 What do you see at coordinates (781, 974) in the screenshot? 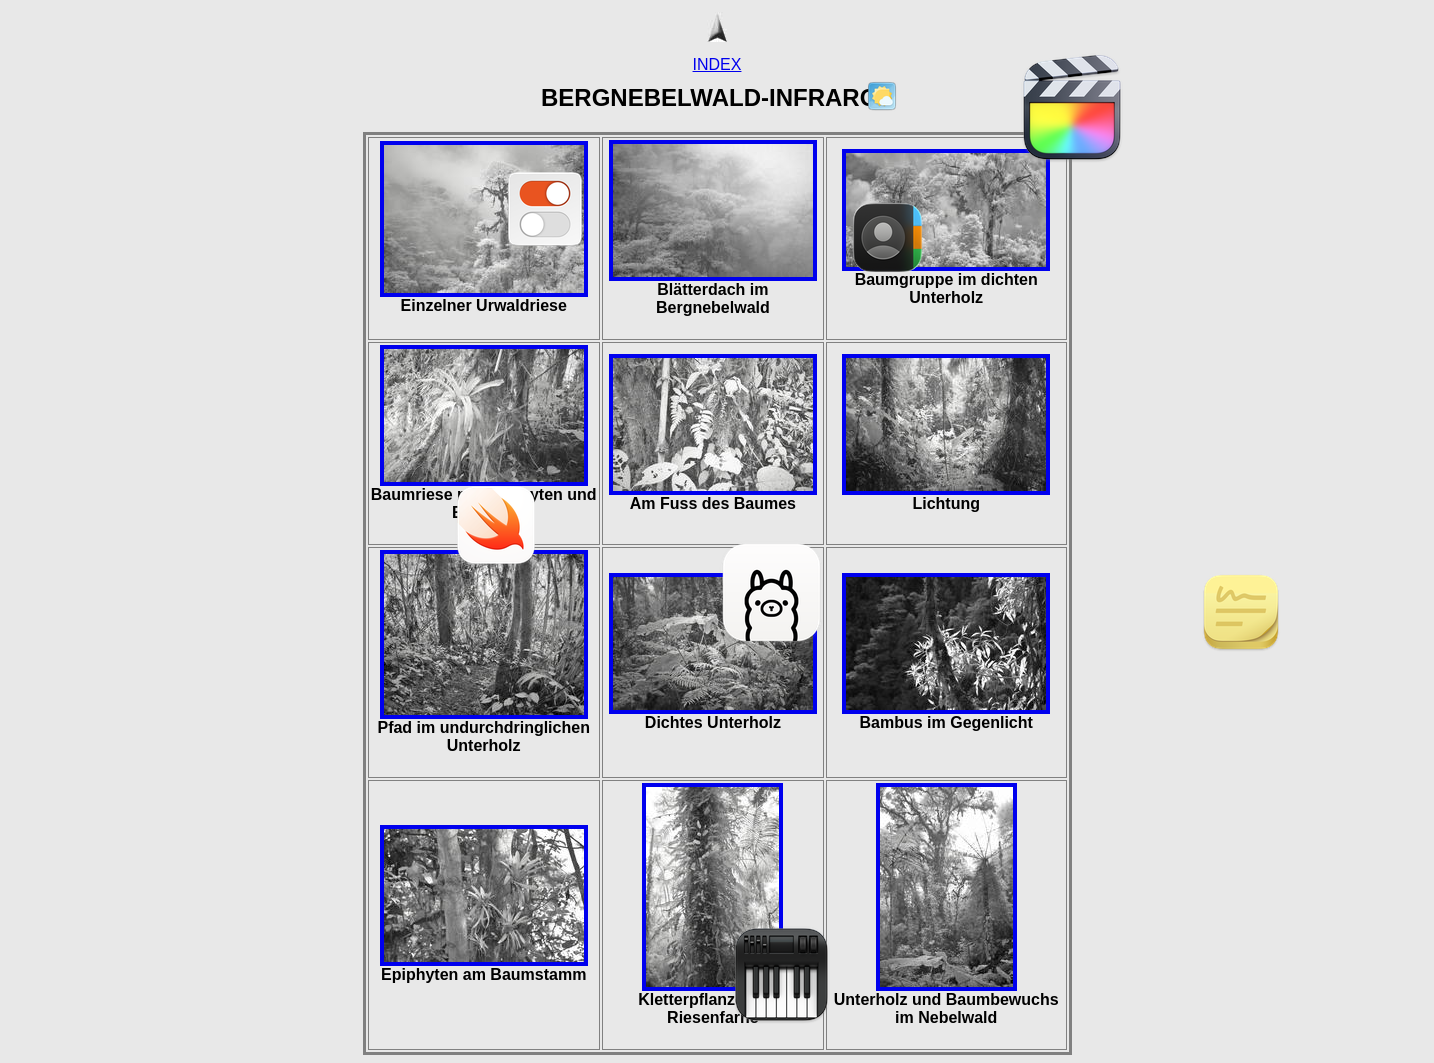
I see `open audio MIDI setup to configure sound devices` at bounding box center [781, 974].